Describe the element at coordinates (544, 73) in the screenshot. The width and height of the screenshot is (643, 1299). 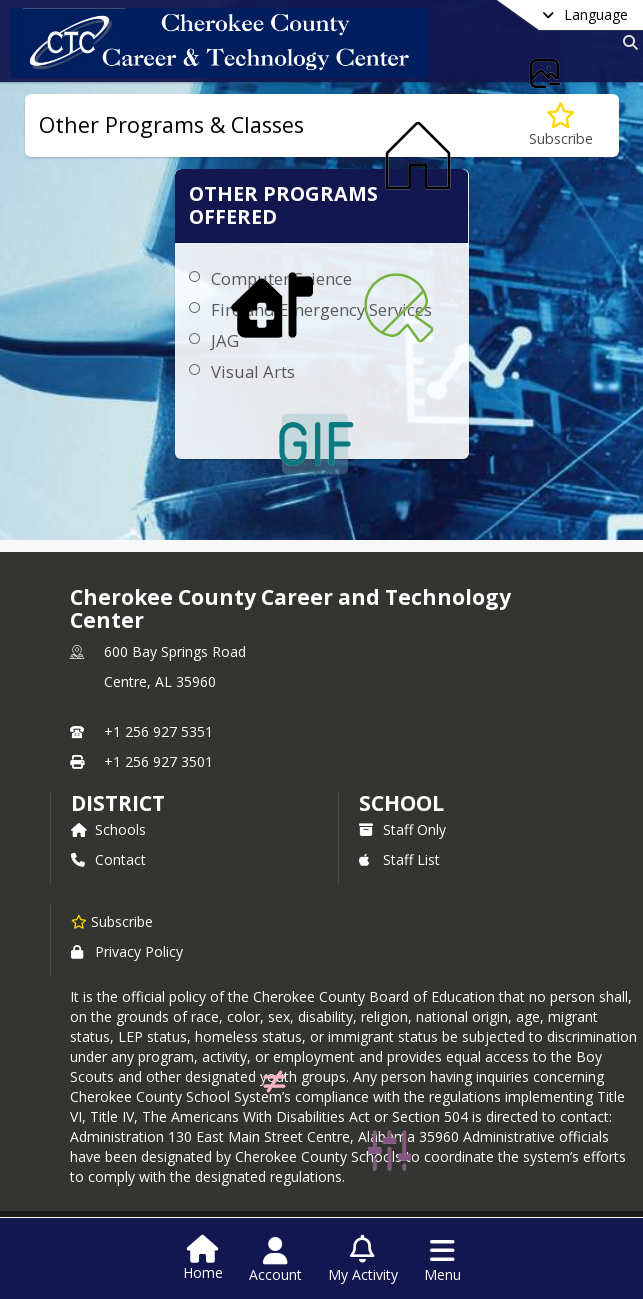
I see `remove a photo from your collection` at that location.